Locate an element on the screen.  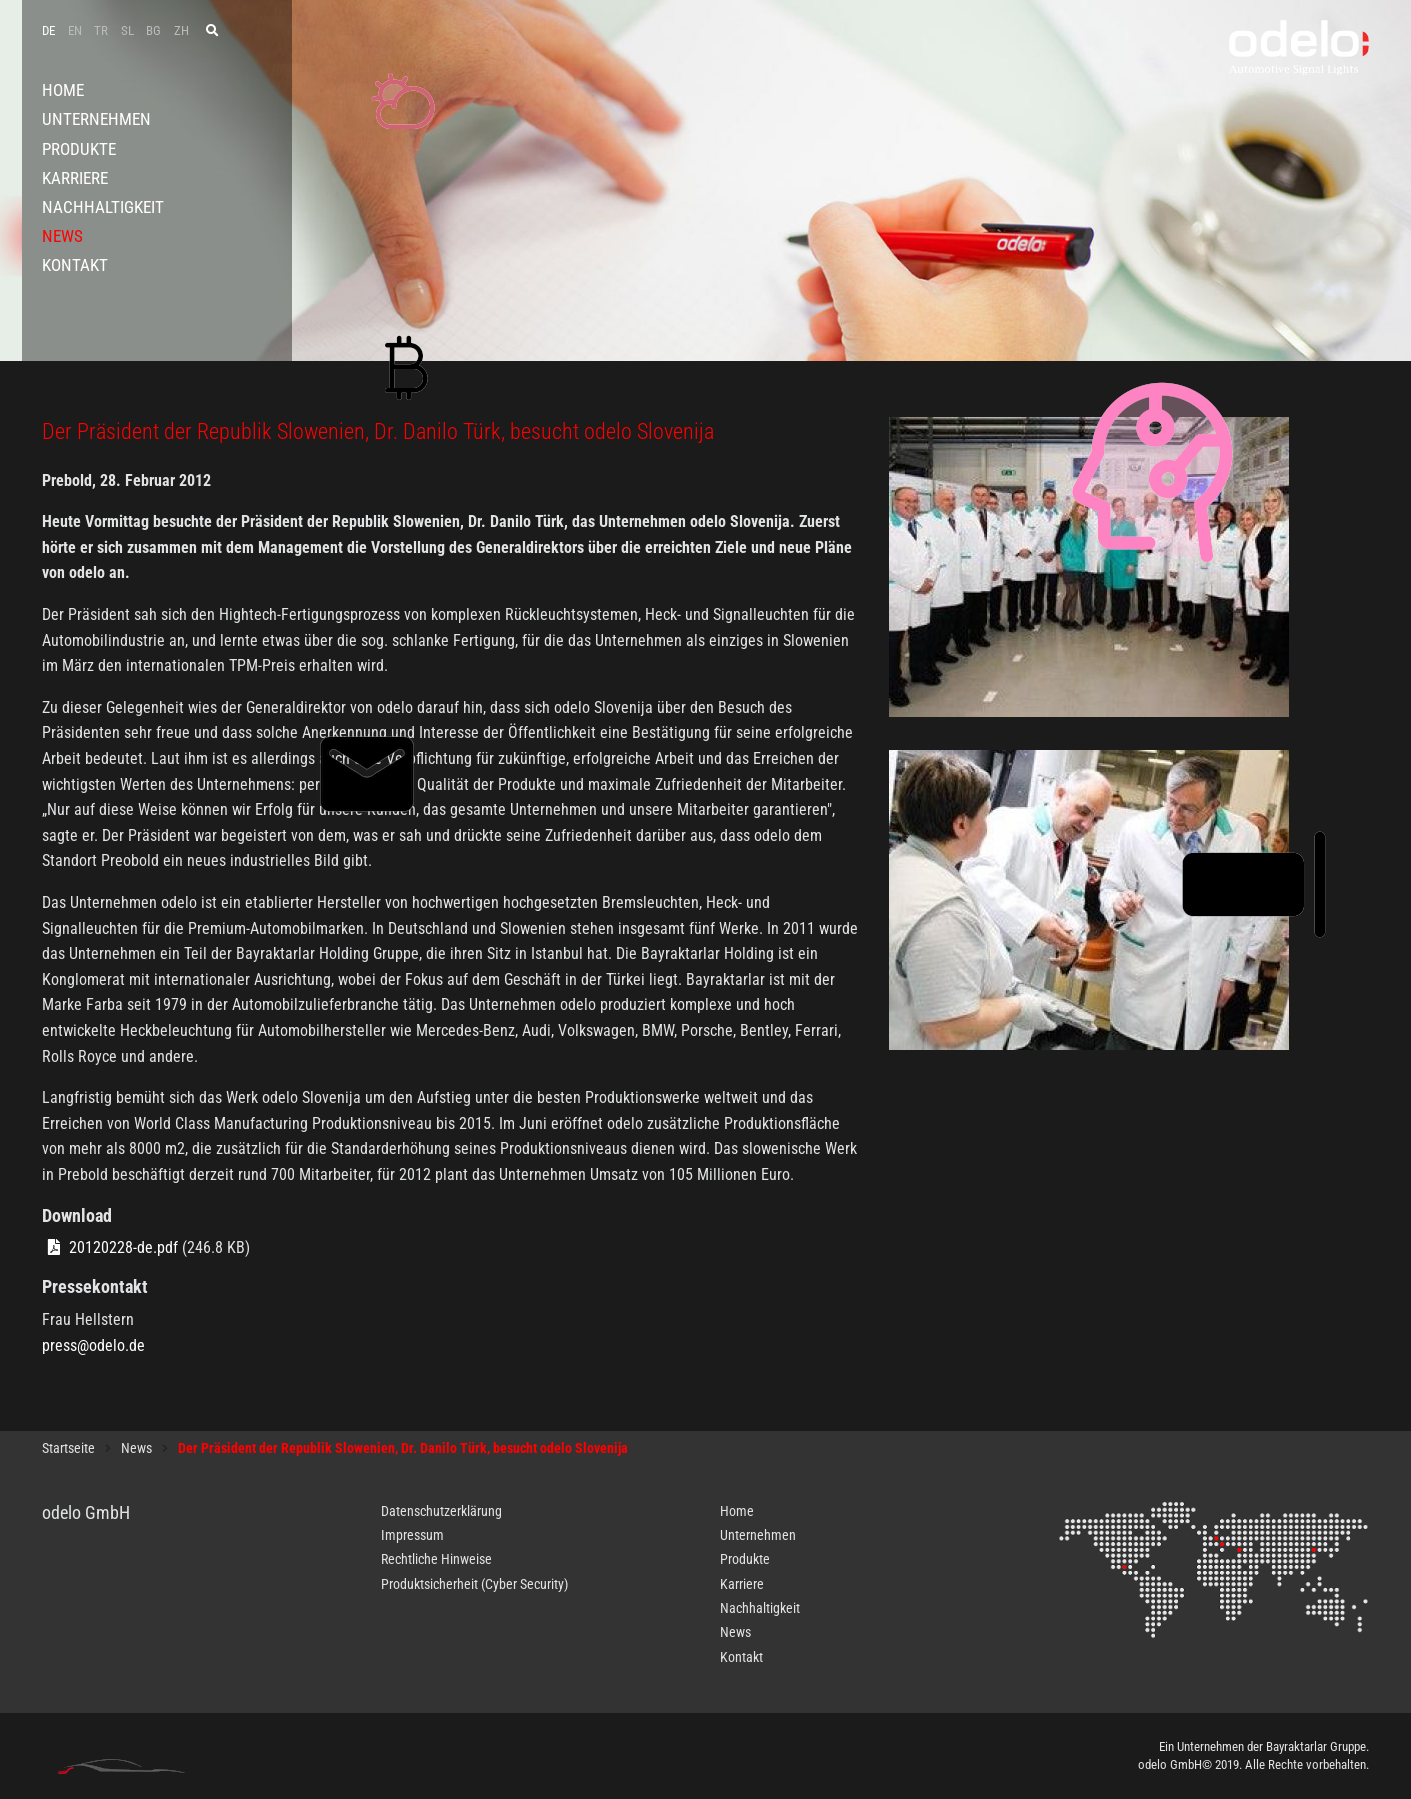
open your email inbox is located at coordinates (367, 774).